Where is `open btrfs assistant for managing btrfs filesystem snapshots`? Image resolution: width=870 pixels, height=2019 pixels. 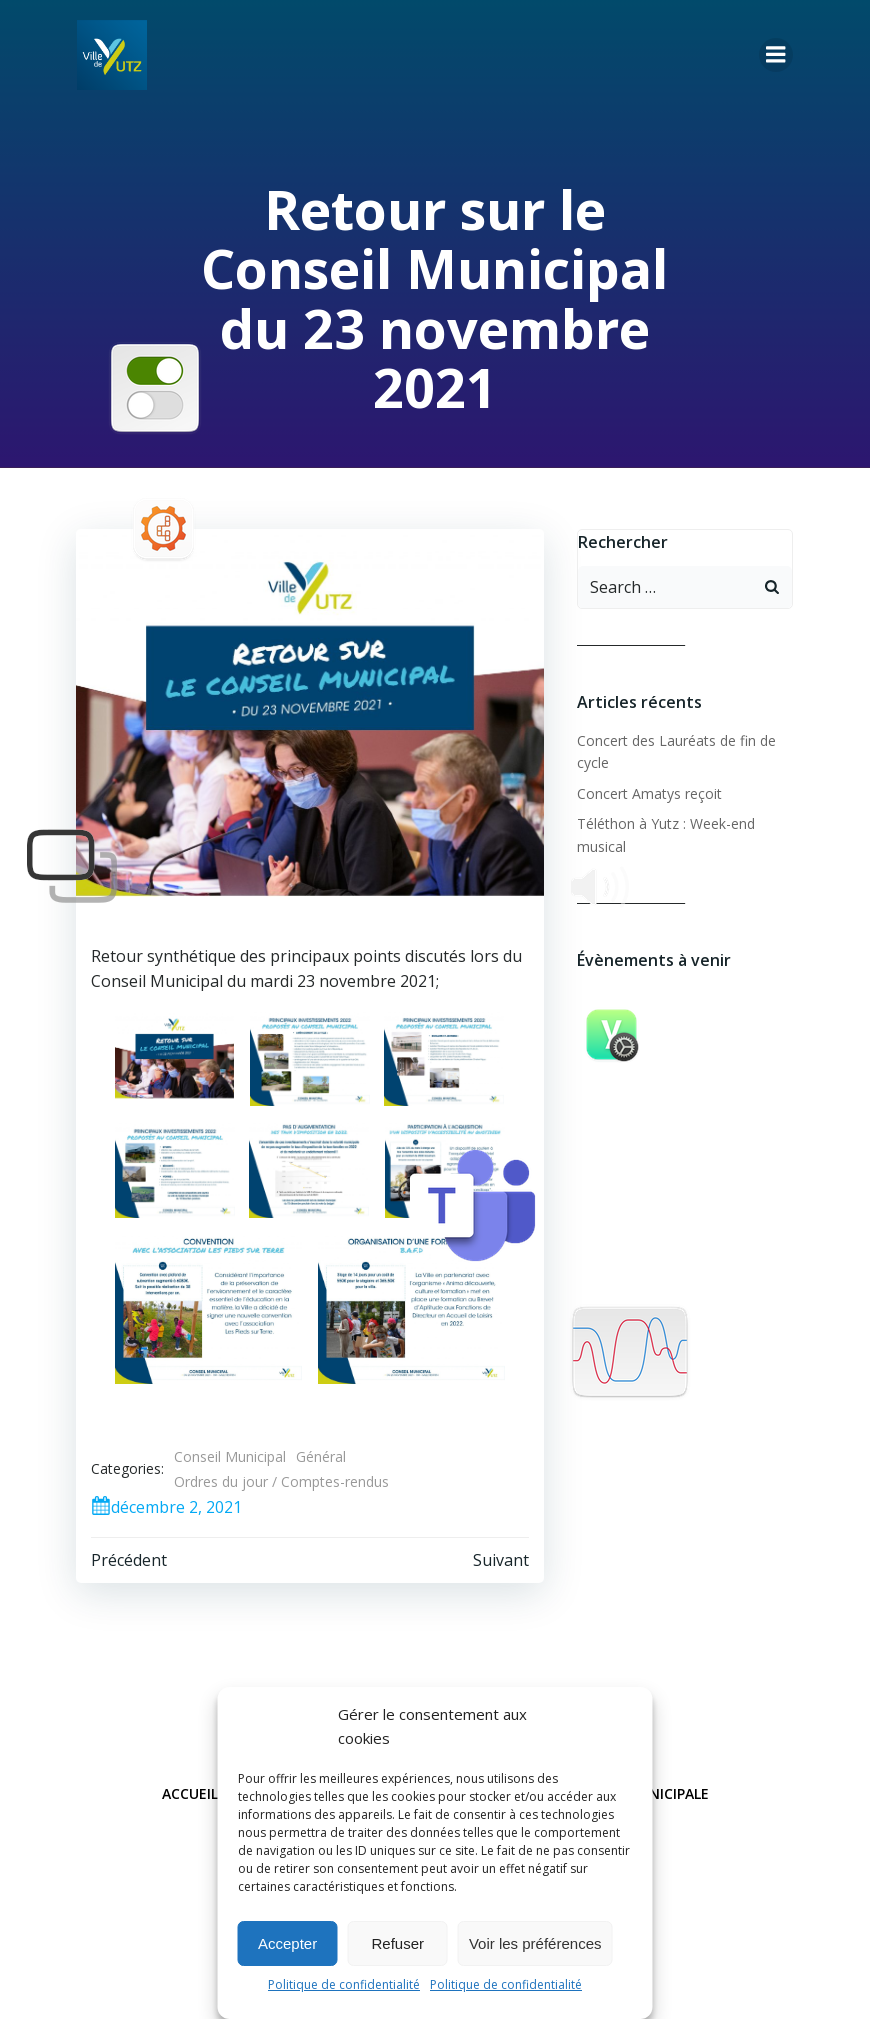 open btrfs assistant for managing btrfs filesystem snapshots is located at coordinates (163, 528).